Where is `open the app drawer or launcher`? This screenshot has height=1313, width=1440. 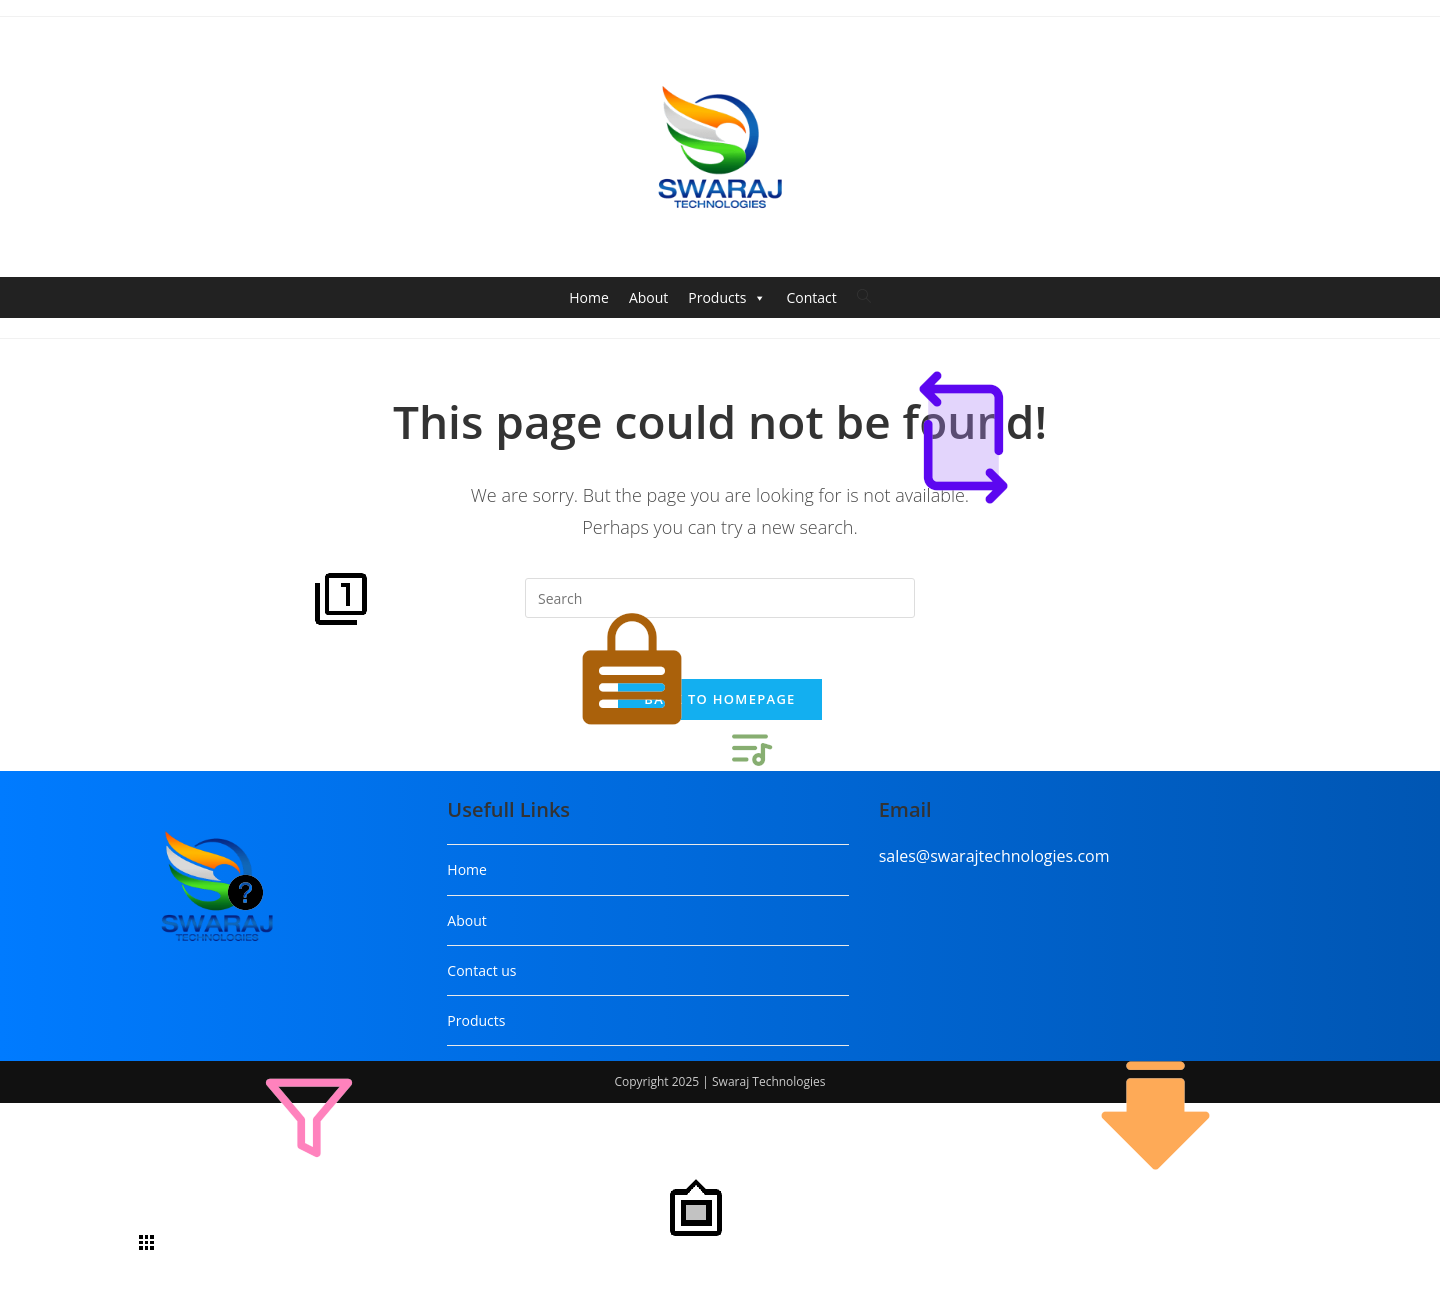
open the app drawer or launcher is located at coordinates (146, 1242).